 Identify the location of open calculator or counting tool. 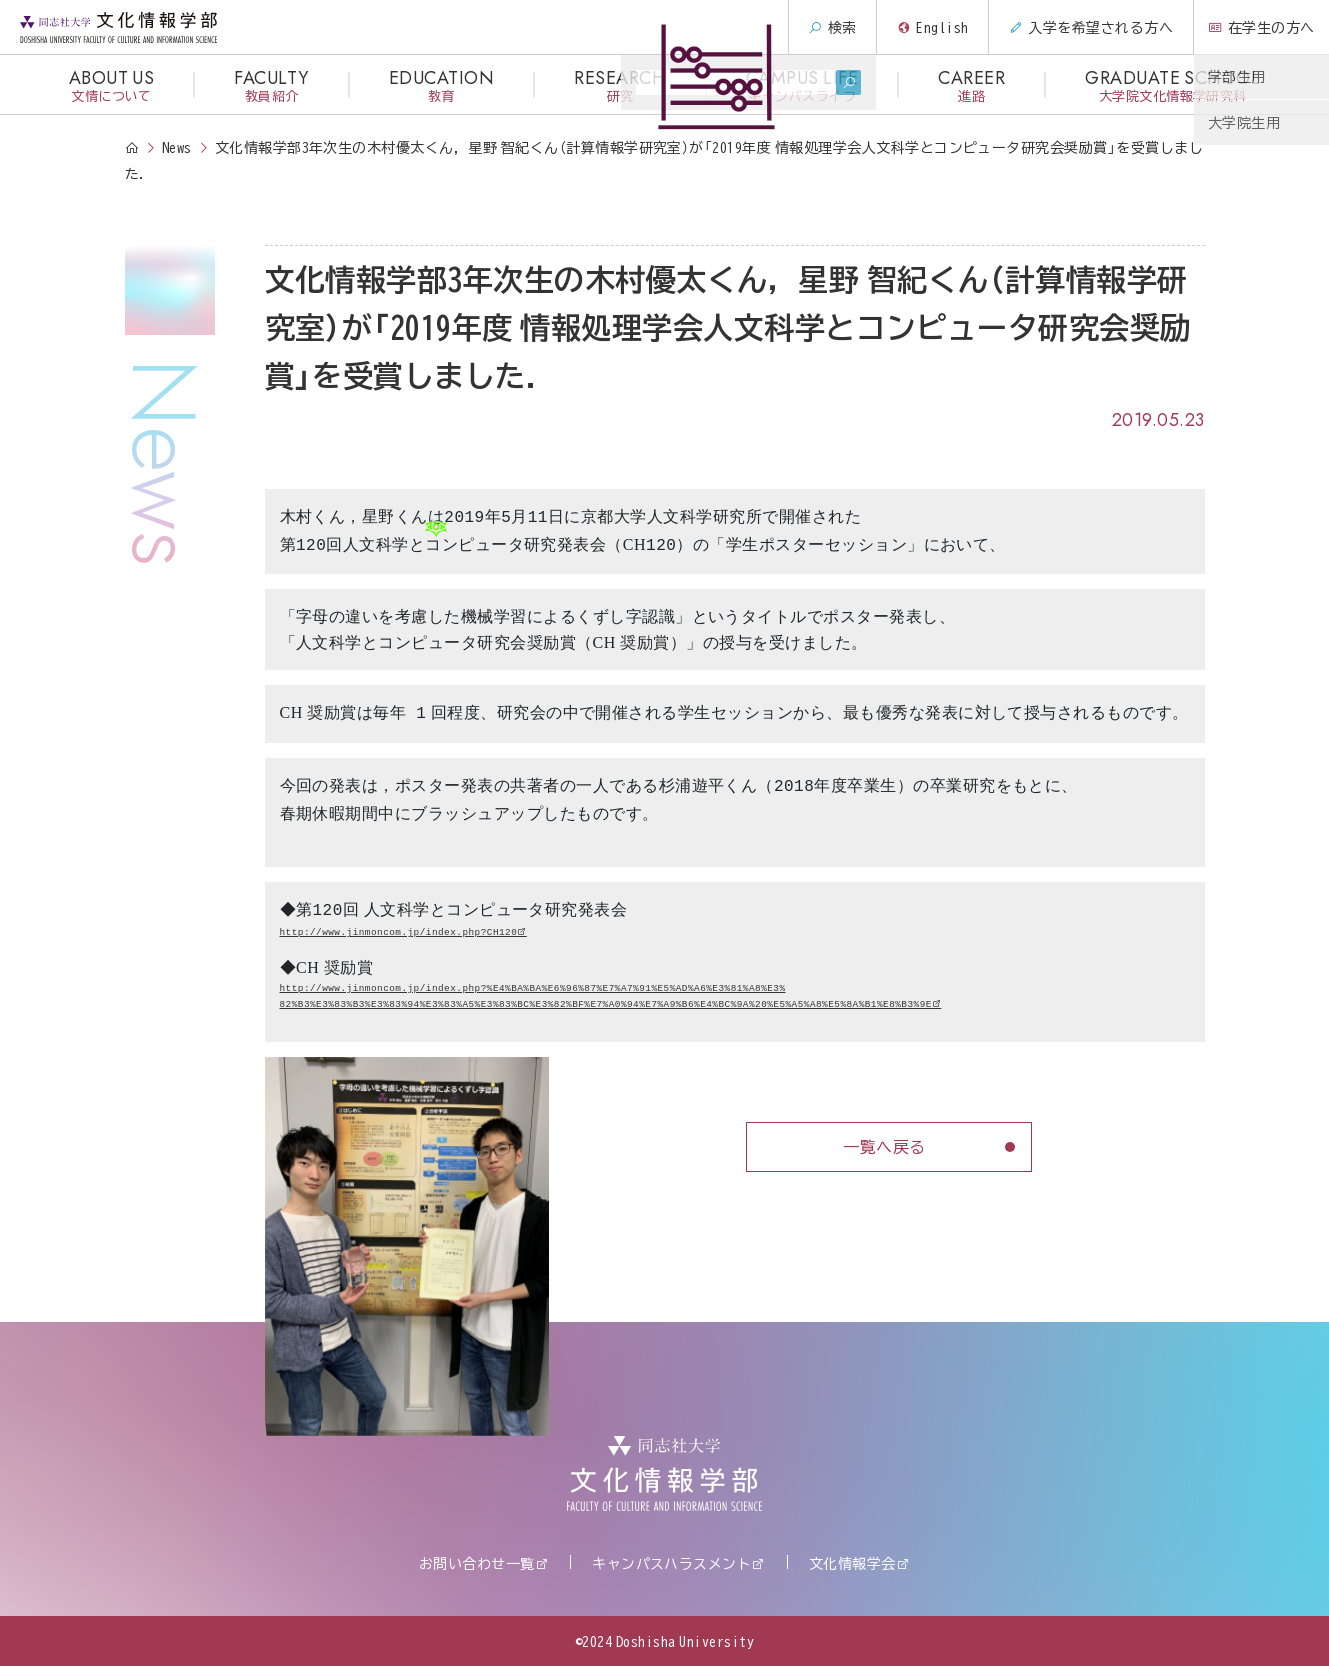
(716, 70).